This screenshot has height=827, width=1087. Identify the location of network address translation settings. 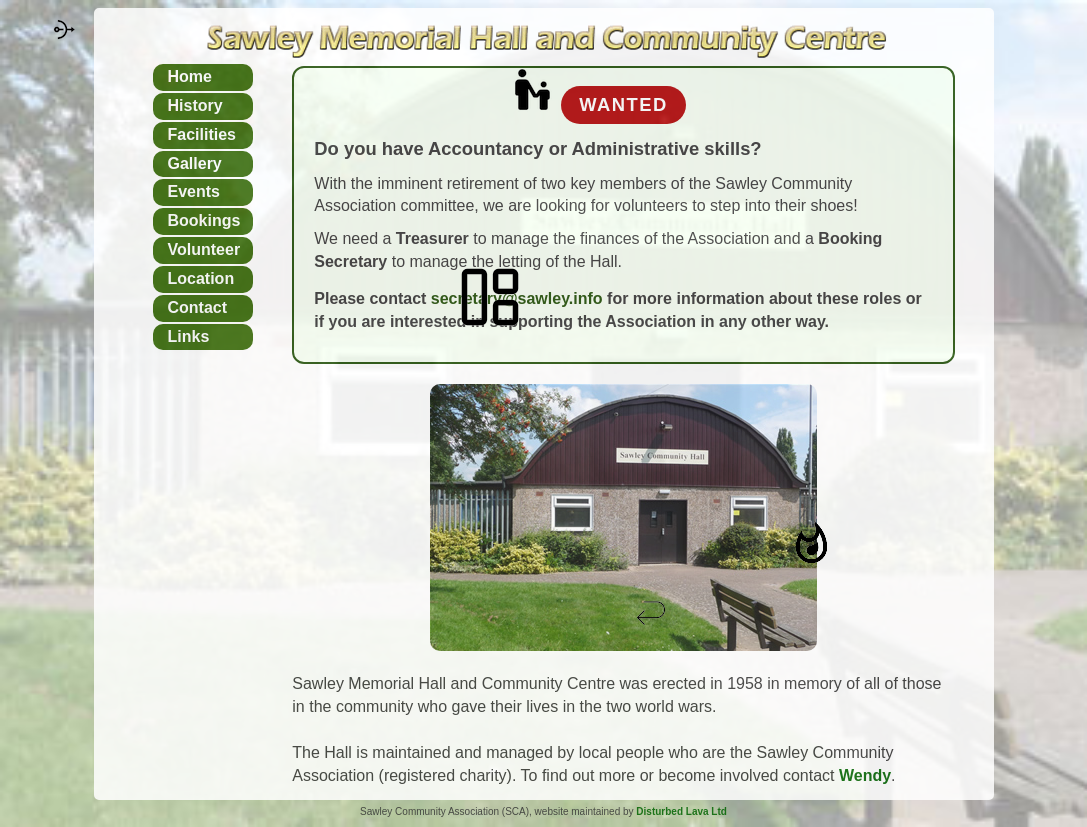
(64, 29).